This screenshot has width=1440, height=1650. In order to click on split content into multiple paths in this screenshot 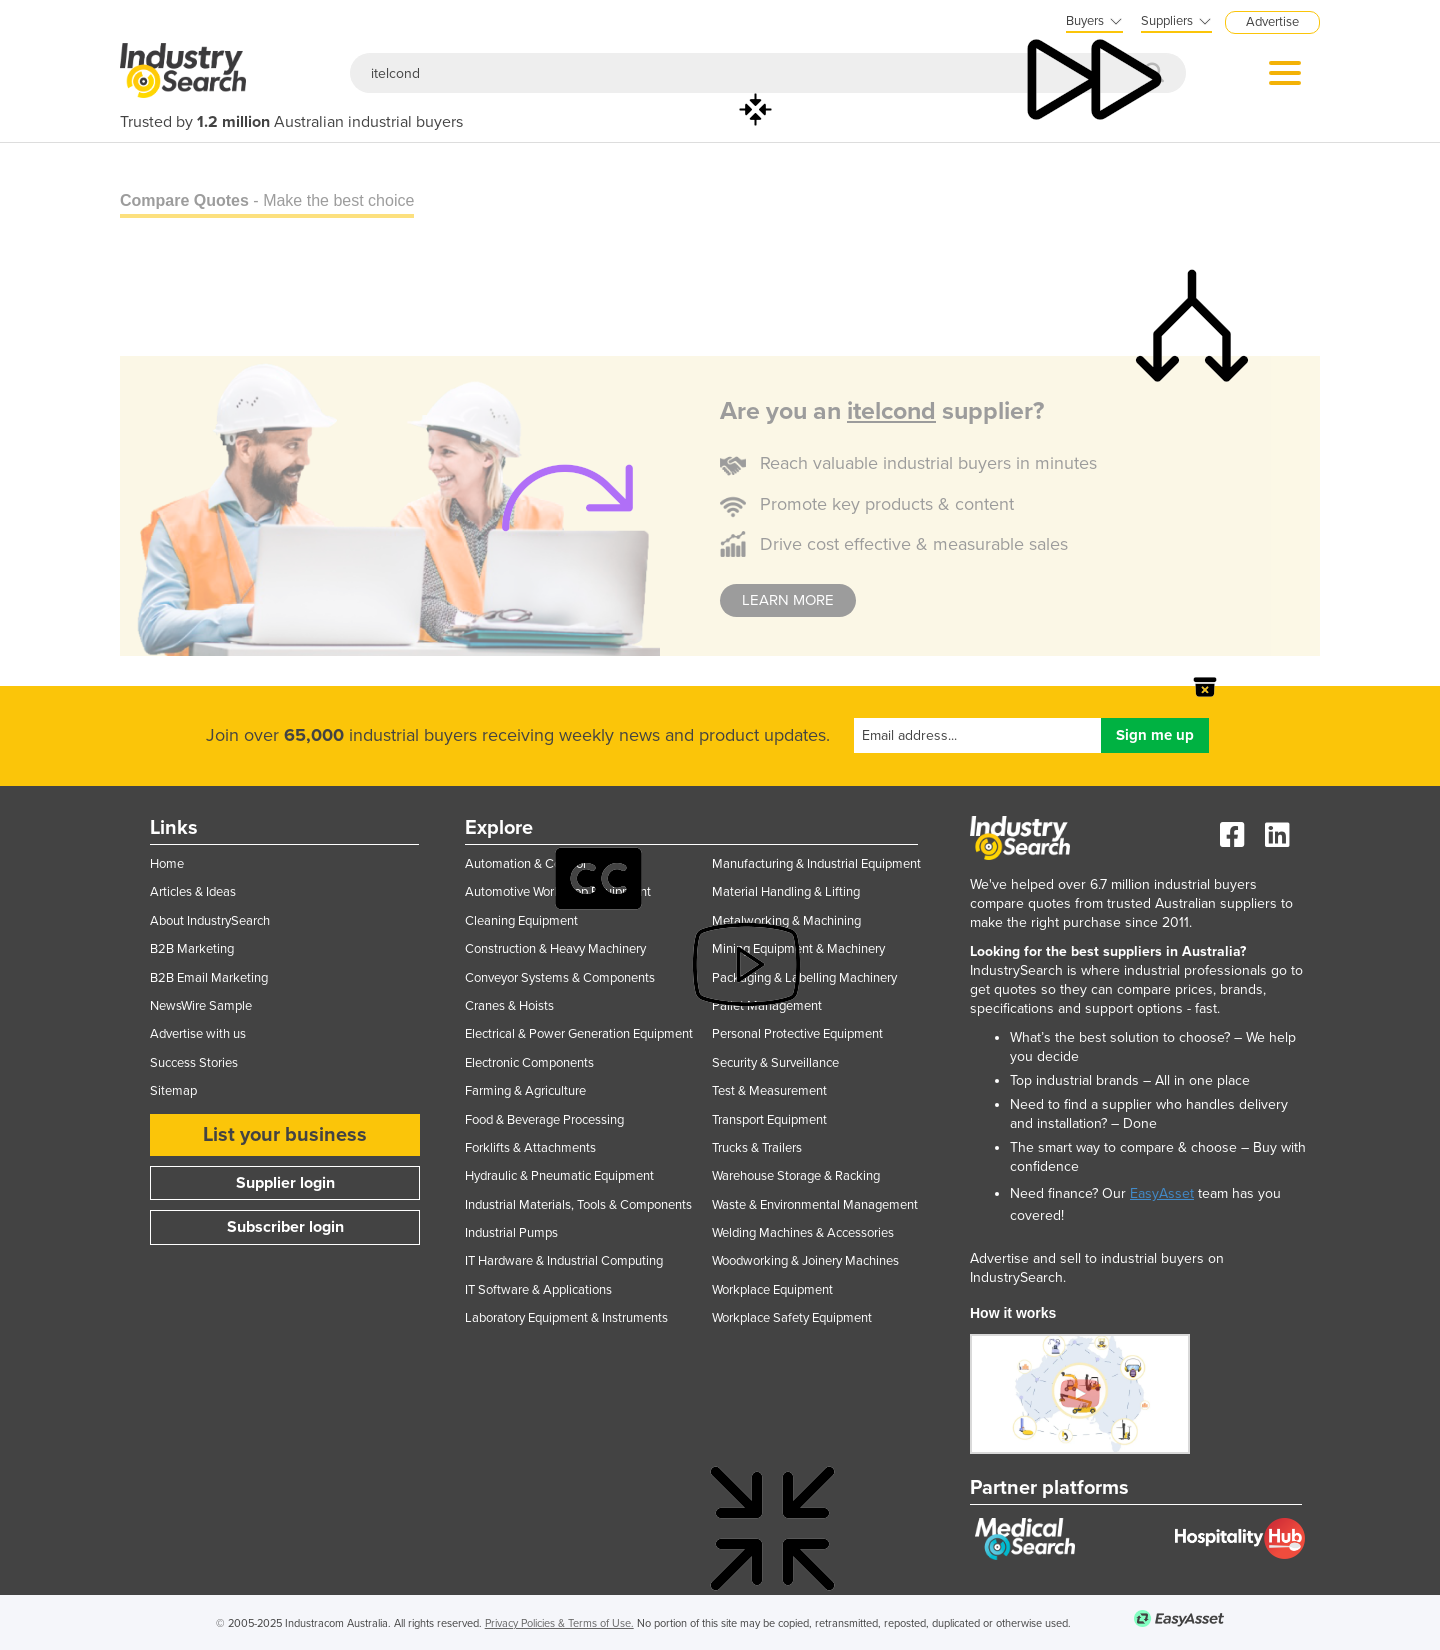, I will do `click(1192, 330)`.